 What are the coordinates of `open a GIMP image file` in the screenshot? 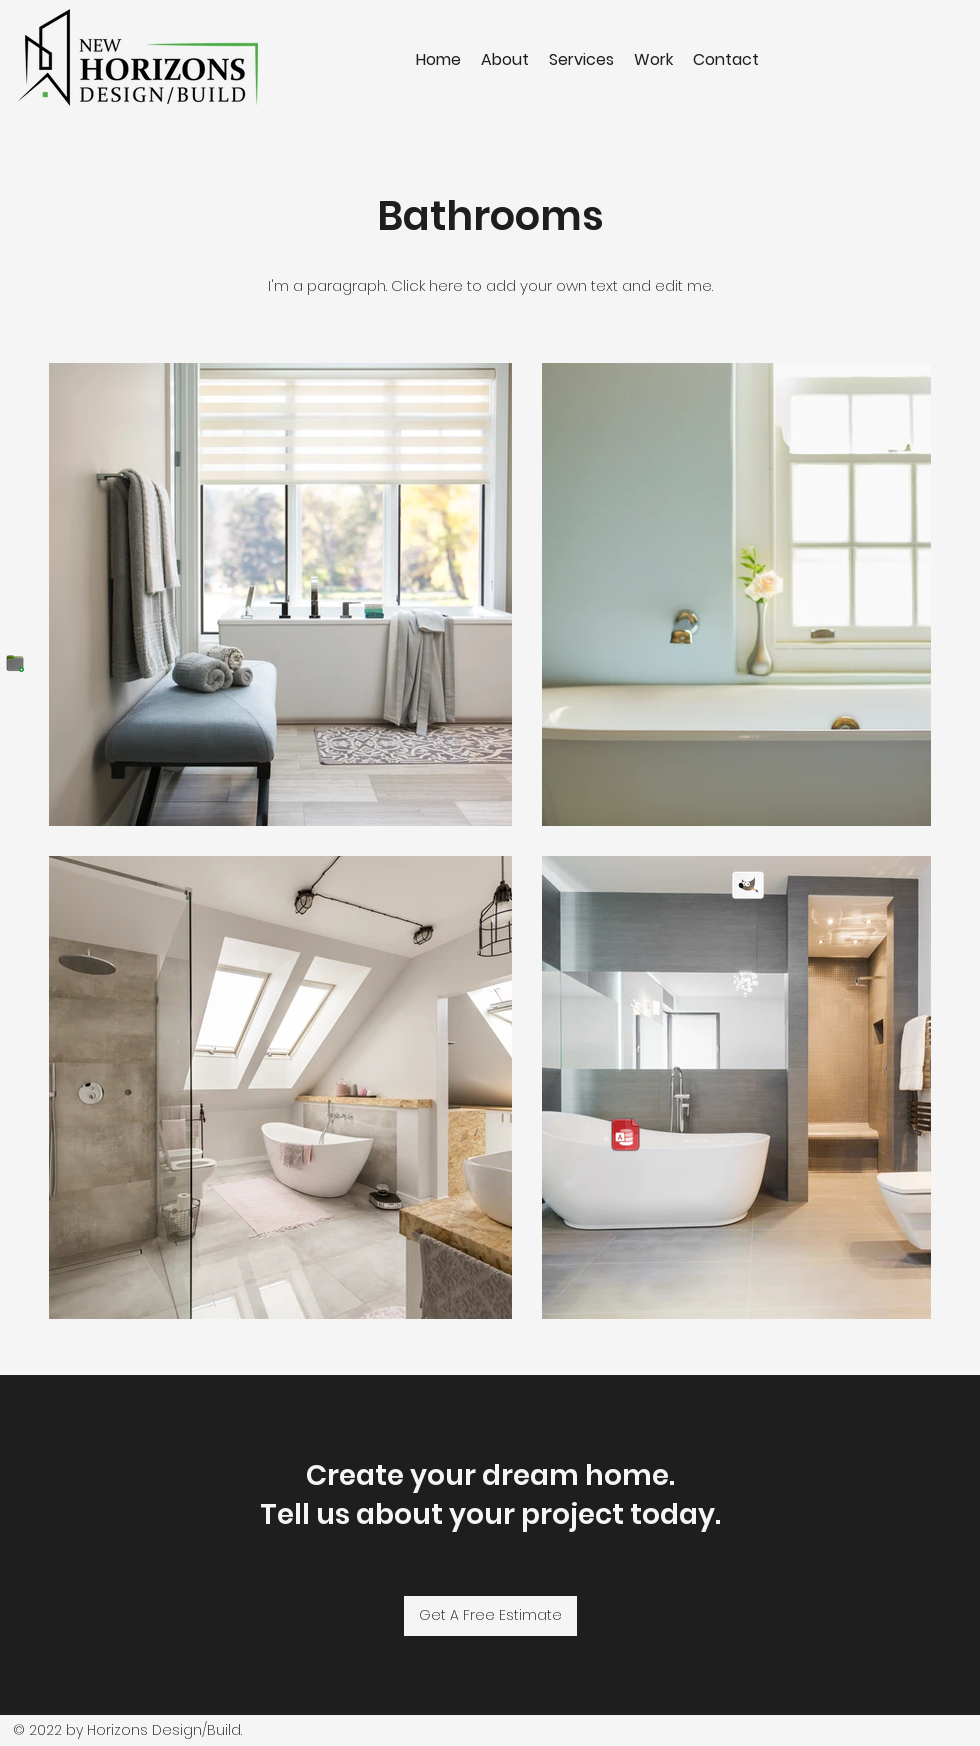 It's located at (748, 884).